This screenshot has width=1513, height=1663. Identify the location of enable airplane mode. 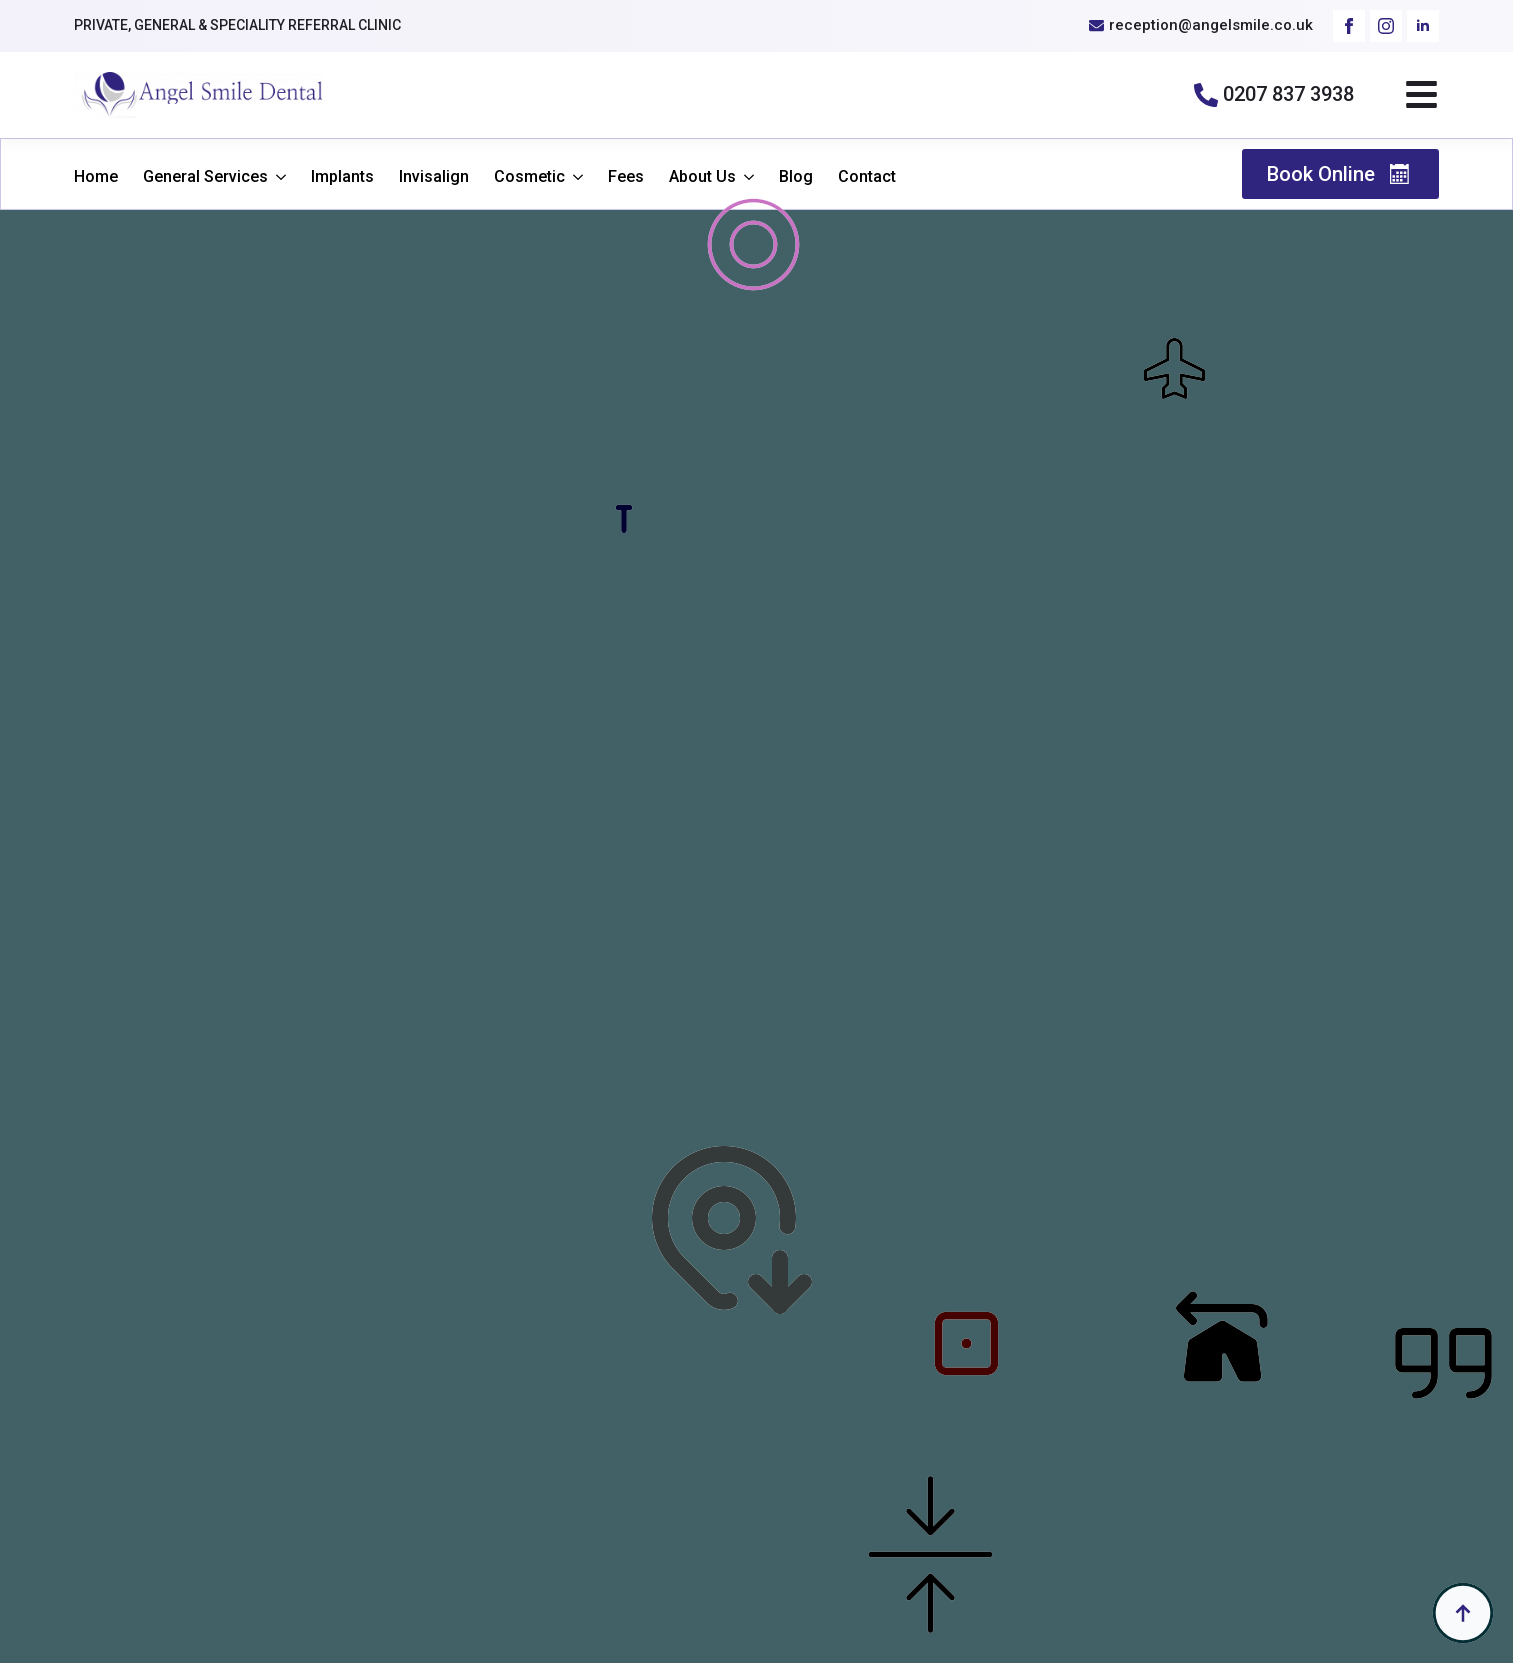
(1174, 368).